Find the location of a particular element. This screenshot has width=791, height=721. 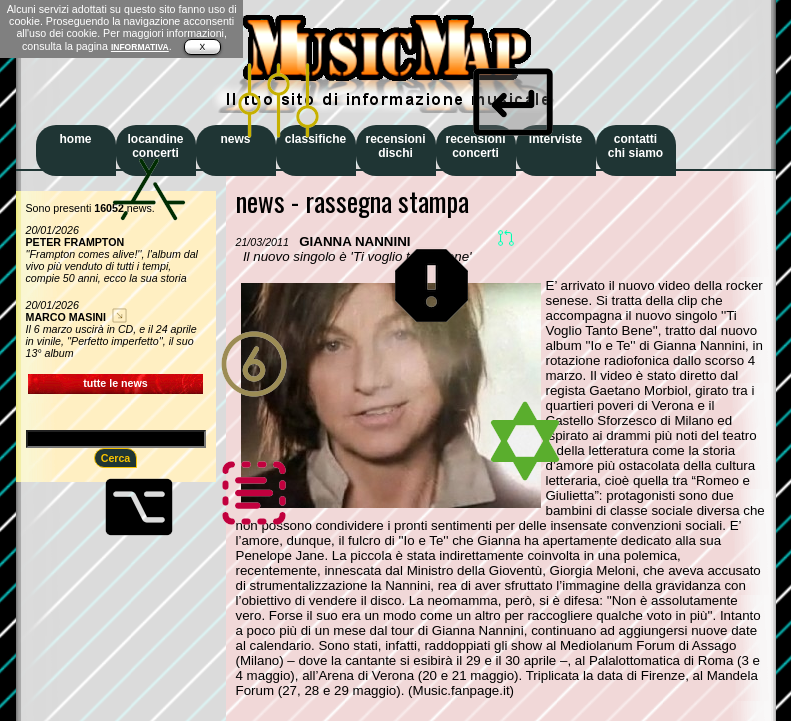

adjust settings or preferences is located at coordinates (278, 100).